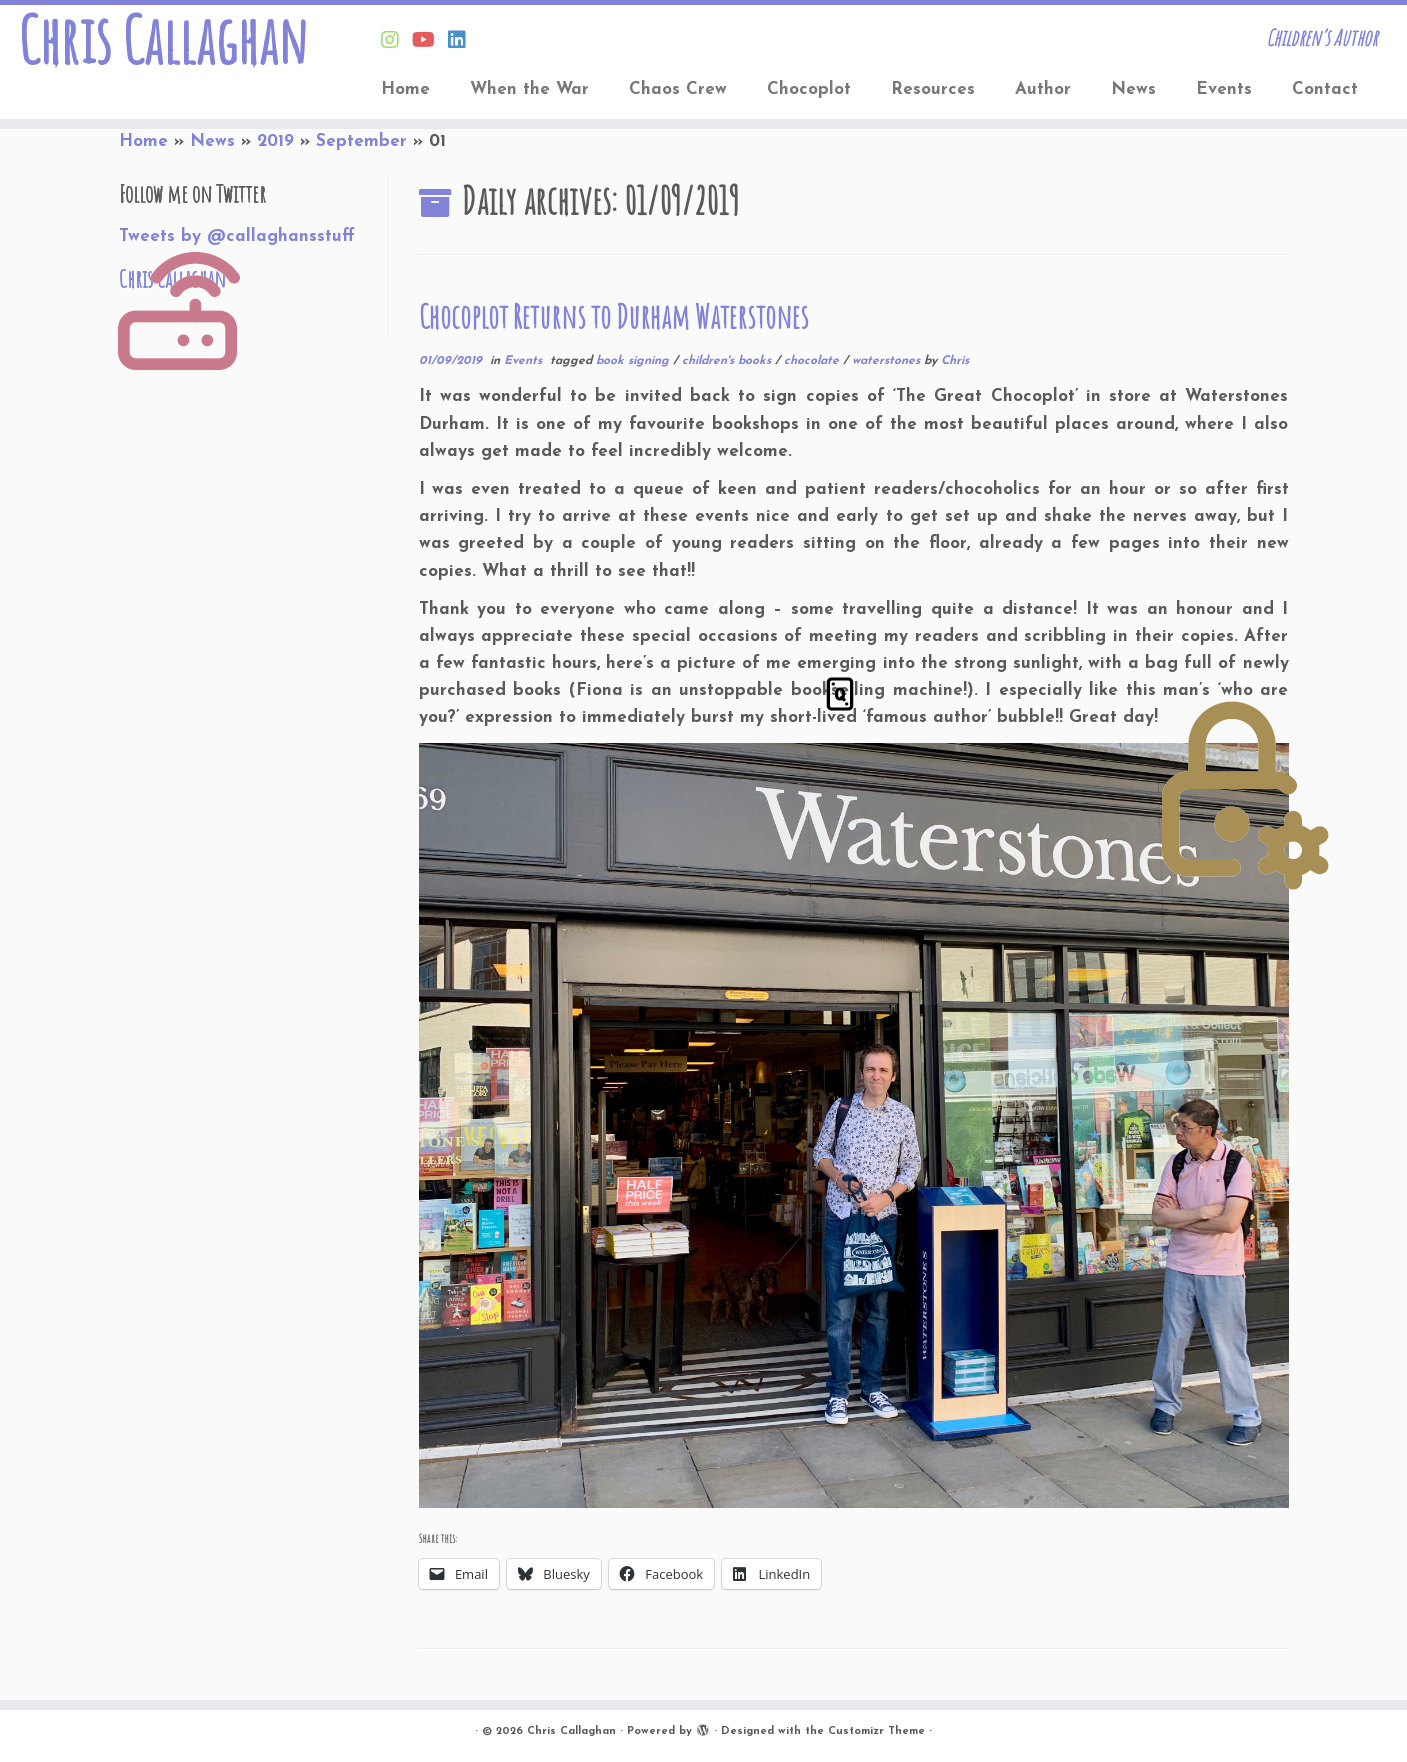 Image resolution: width=1407 pixels, height=1762 pixels. I want to click on access router or network settings, so click(177, 310).